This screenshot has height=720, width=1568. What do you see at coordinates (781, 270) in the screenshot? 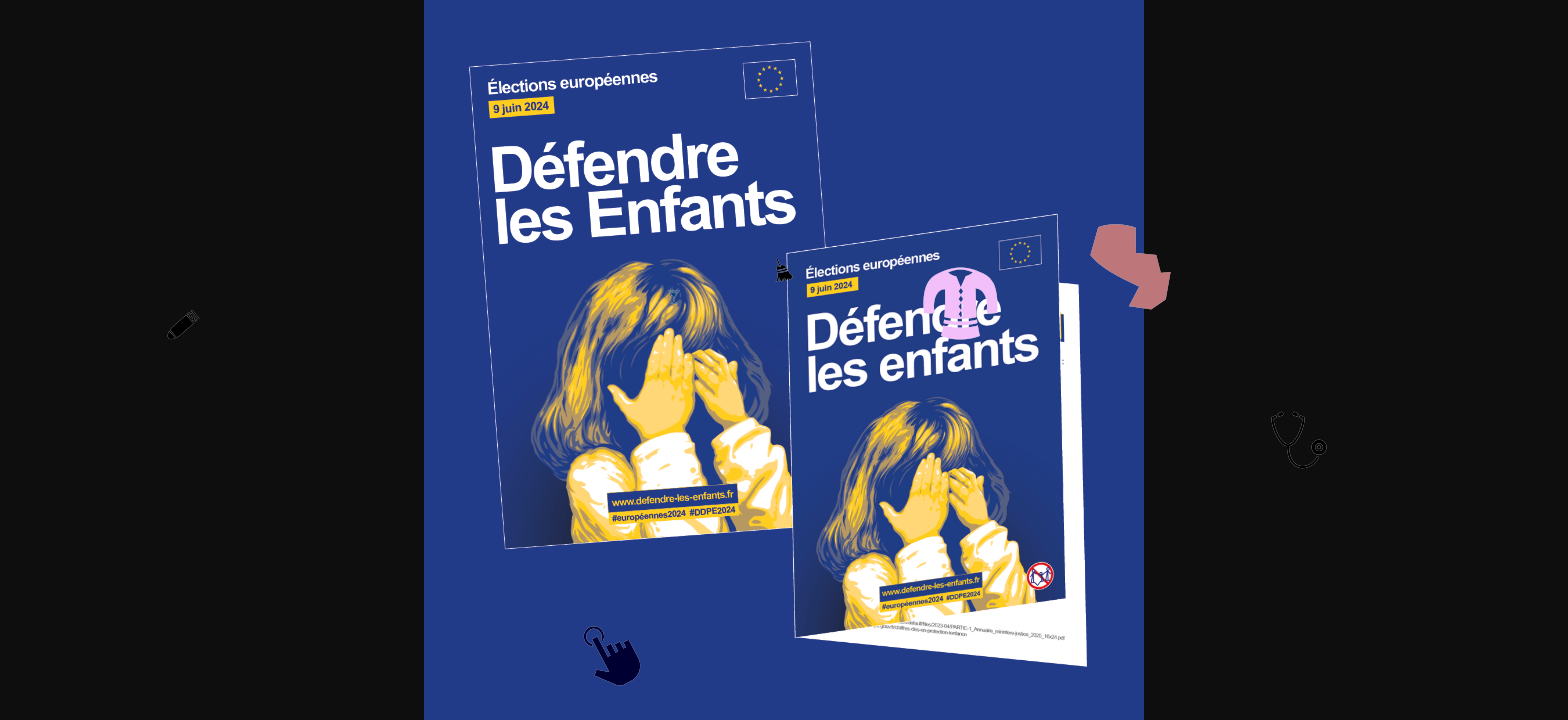
I see `clear or clean up items` at bounding box center [781, 270].